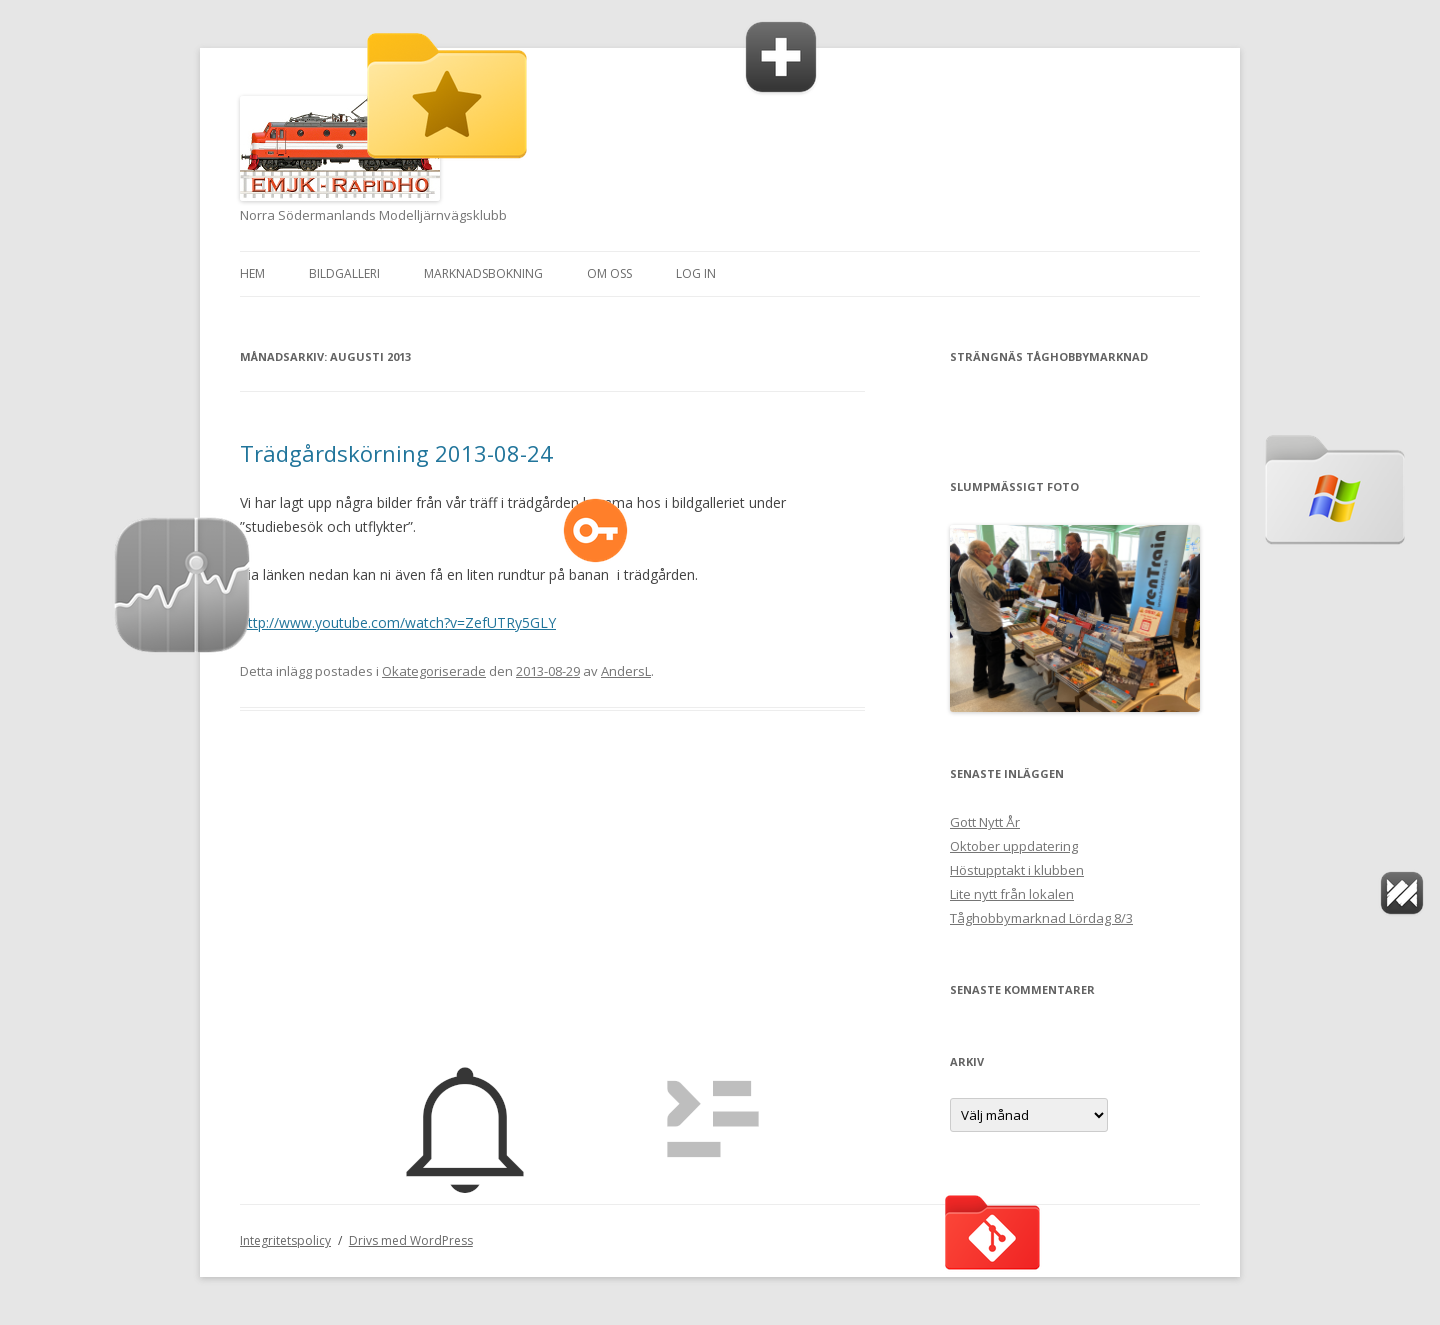 The height and width of the screenshot is (1325, 1440). Describe the element at coordinates (992, 1235) in the screenshot. I see `open git repository folder` at that location.